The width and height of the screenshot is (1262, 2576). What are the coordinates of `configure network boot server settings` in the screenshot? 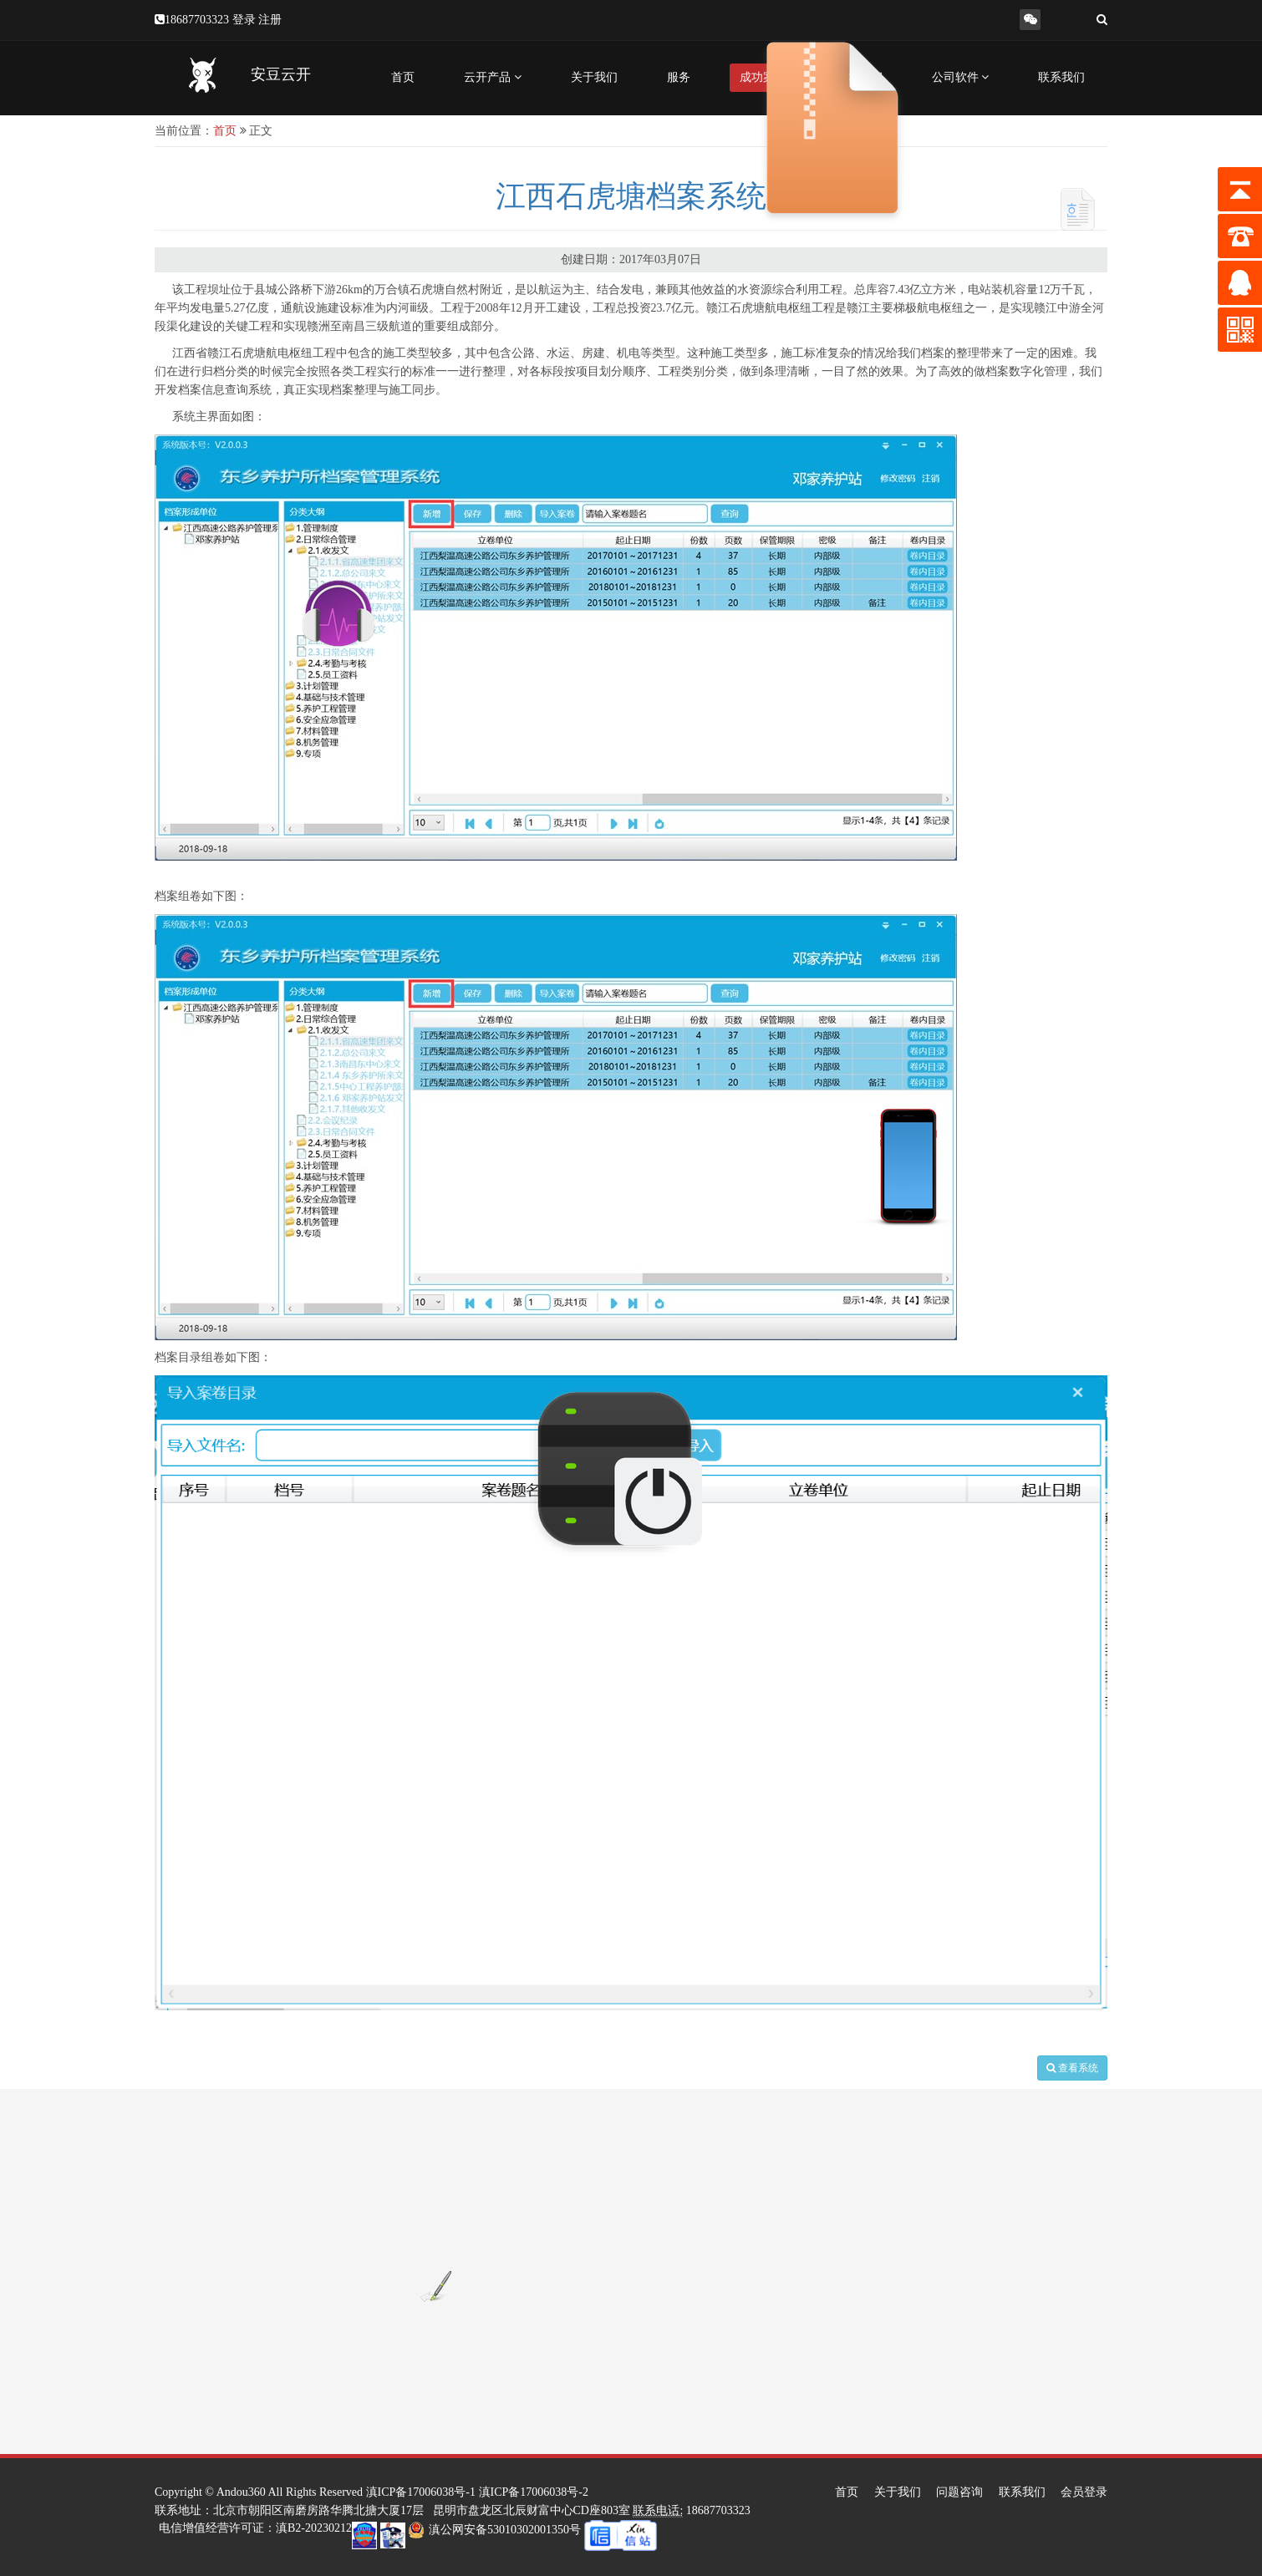 It's located at (616, 1471).